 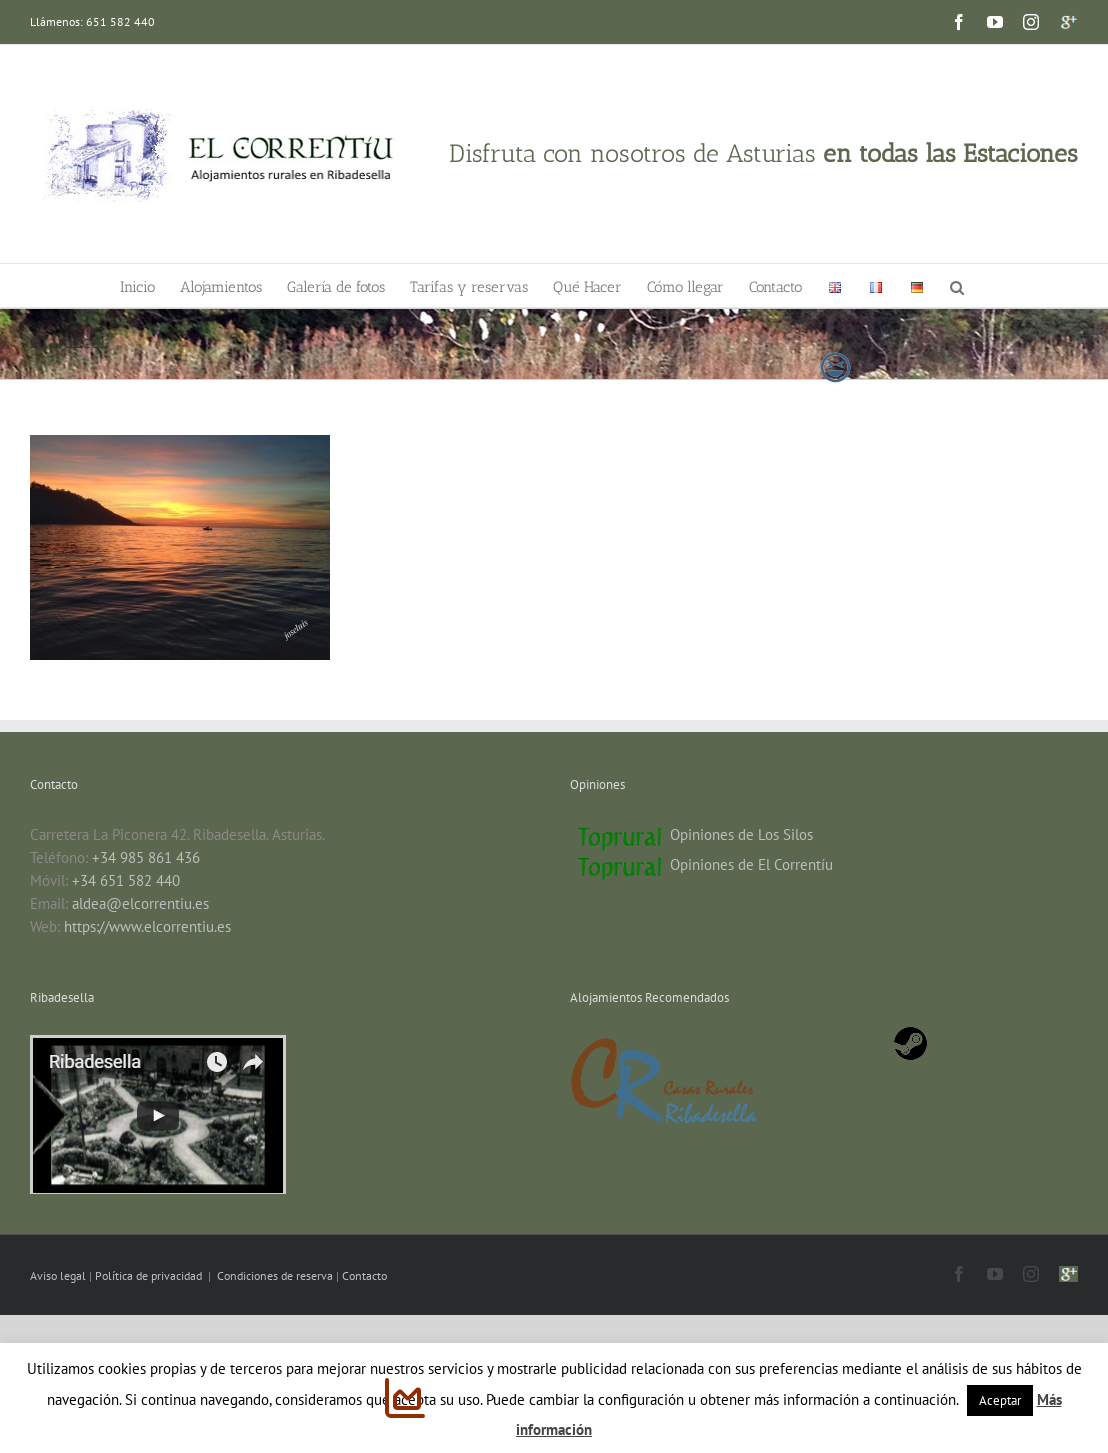 What do you see at coordinates (405, 1398) in the screenshot?
I see `view area chart analytics` at bounding box center [405, 1398].